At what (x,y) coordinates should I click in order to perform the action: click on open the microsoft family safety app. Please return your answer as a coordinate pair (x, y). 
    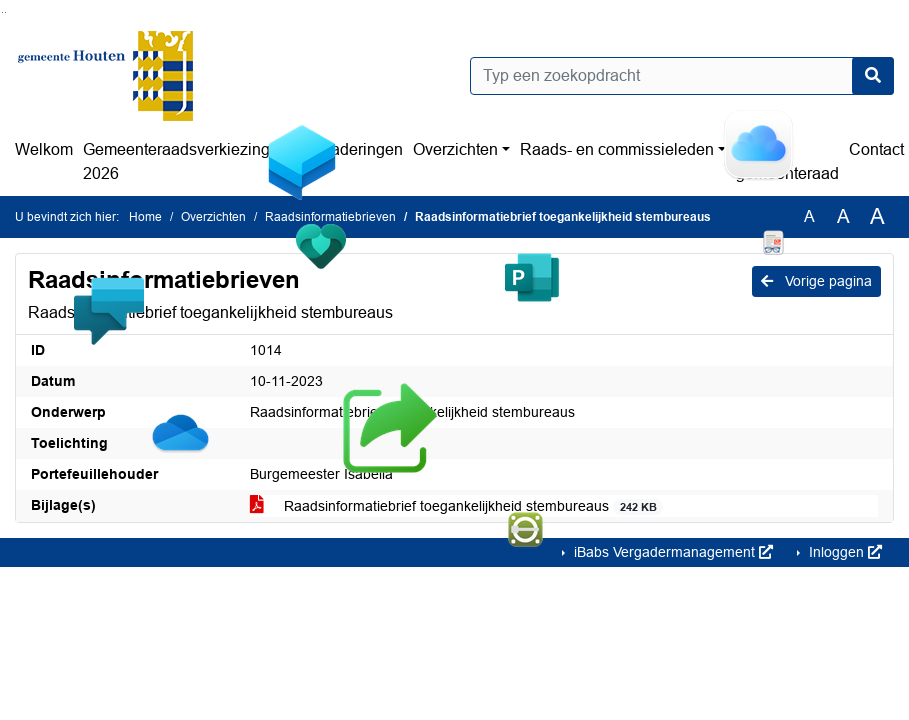
    Looking at the image, I should click on (321, 246).